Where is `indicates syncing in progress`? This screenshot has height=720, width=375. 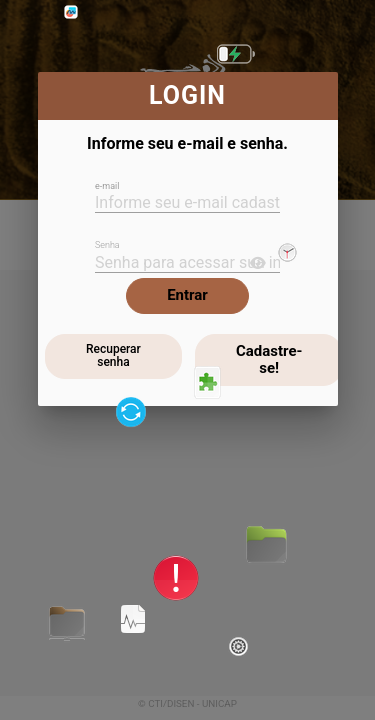
indicates syncing in progress is located at coordinates (131, 412).